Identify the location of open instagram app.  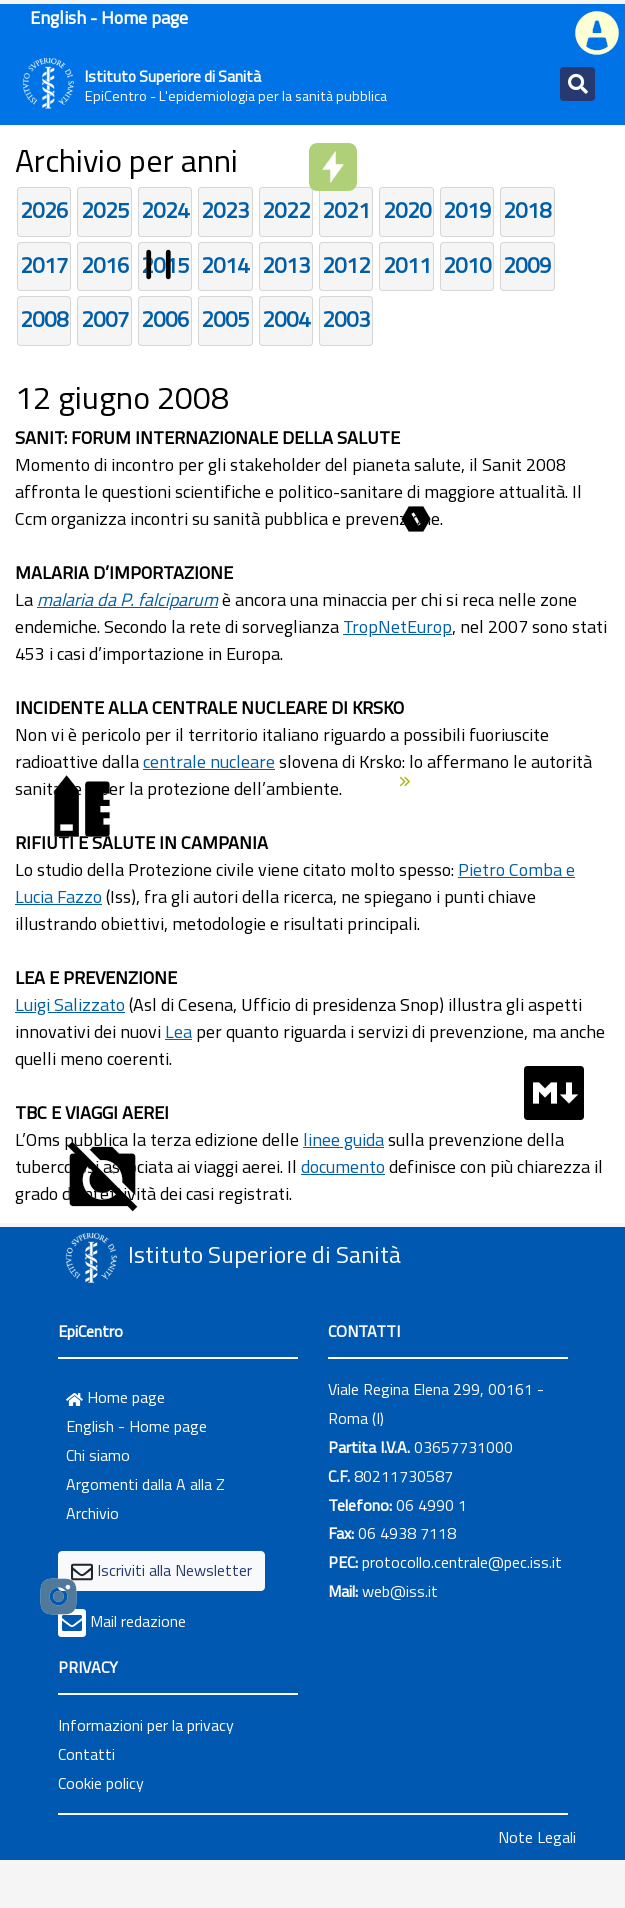
(58, 1596).